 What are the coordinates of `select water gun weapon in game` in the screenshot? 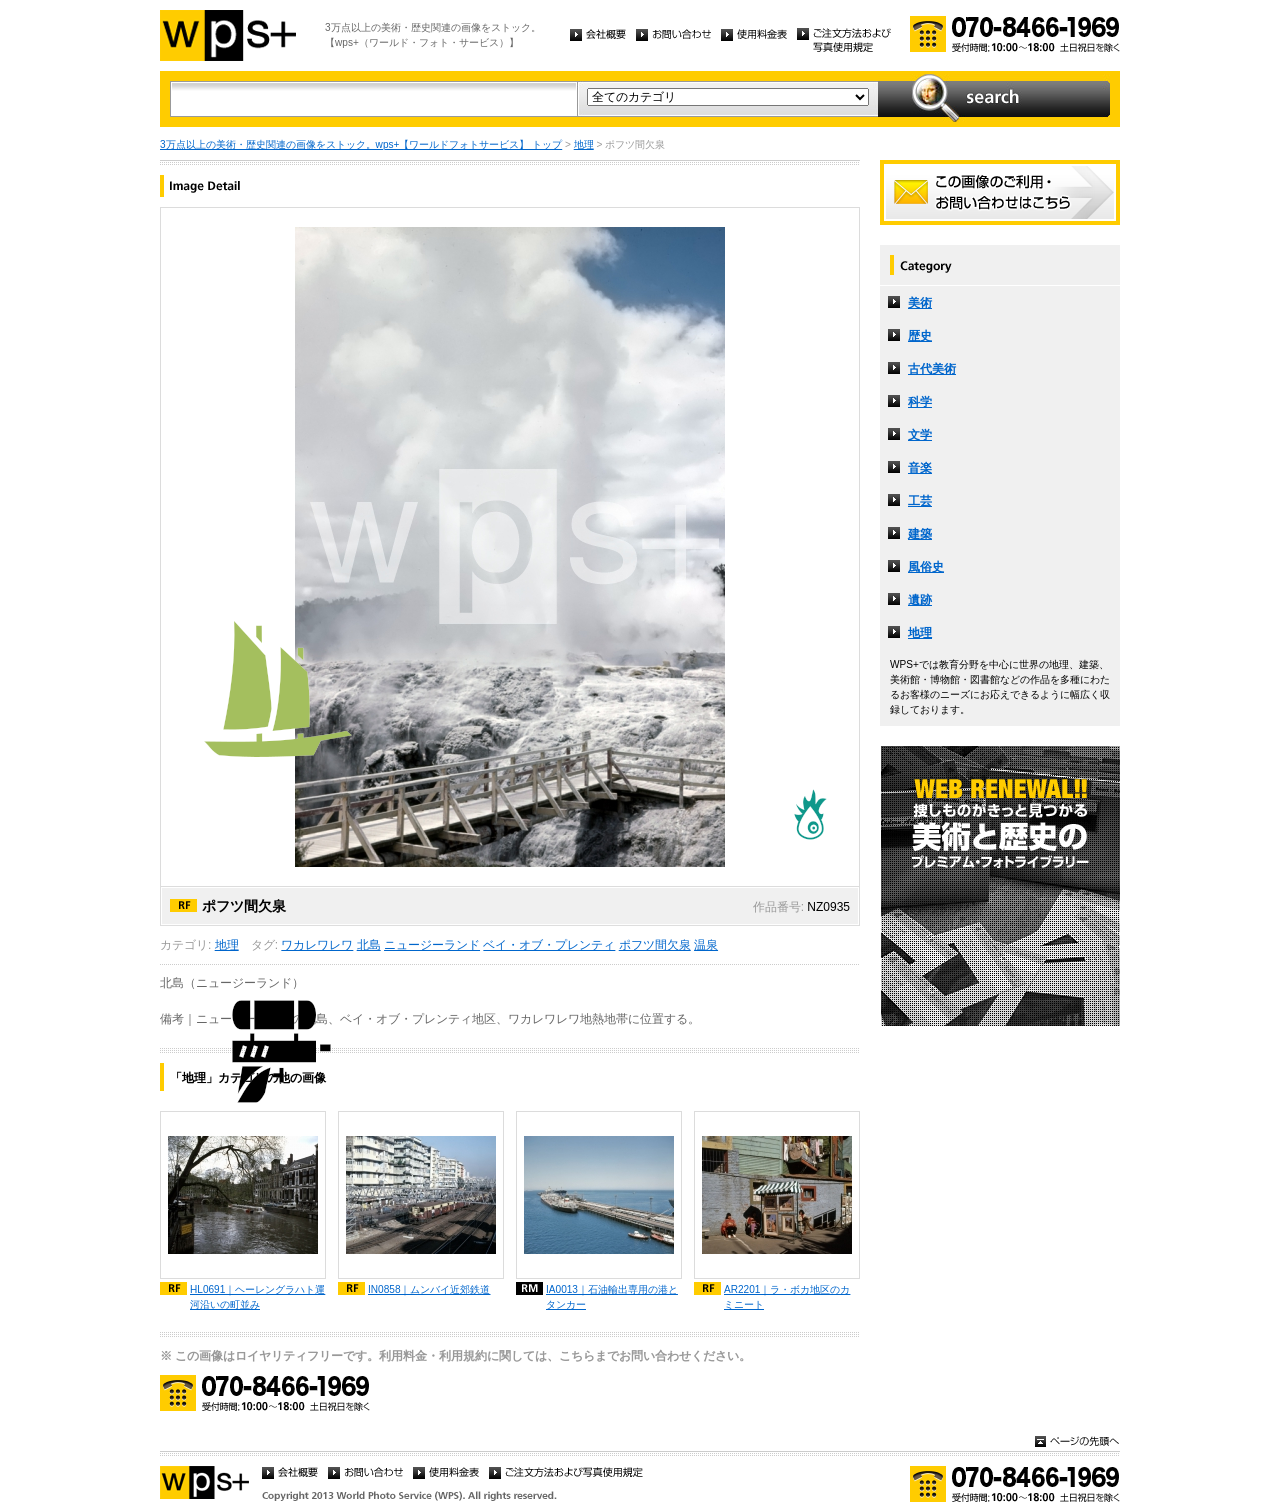 It's located at (281, 1051).